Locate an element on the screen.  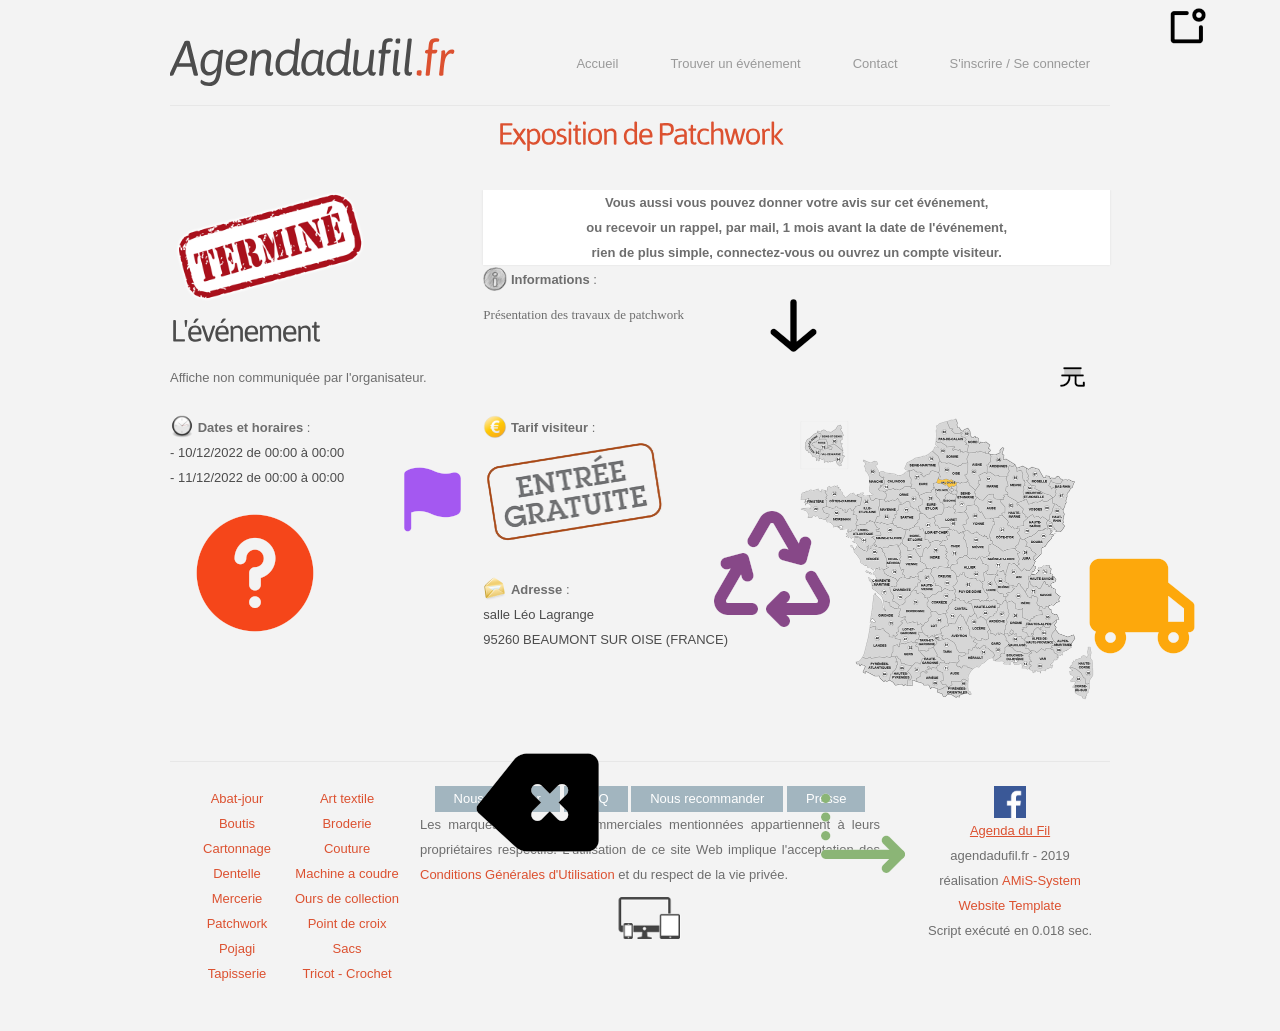
delete the previous character is located at coordinates (537, 802).